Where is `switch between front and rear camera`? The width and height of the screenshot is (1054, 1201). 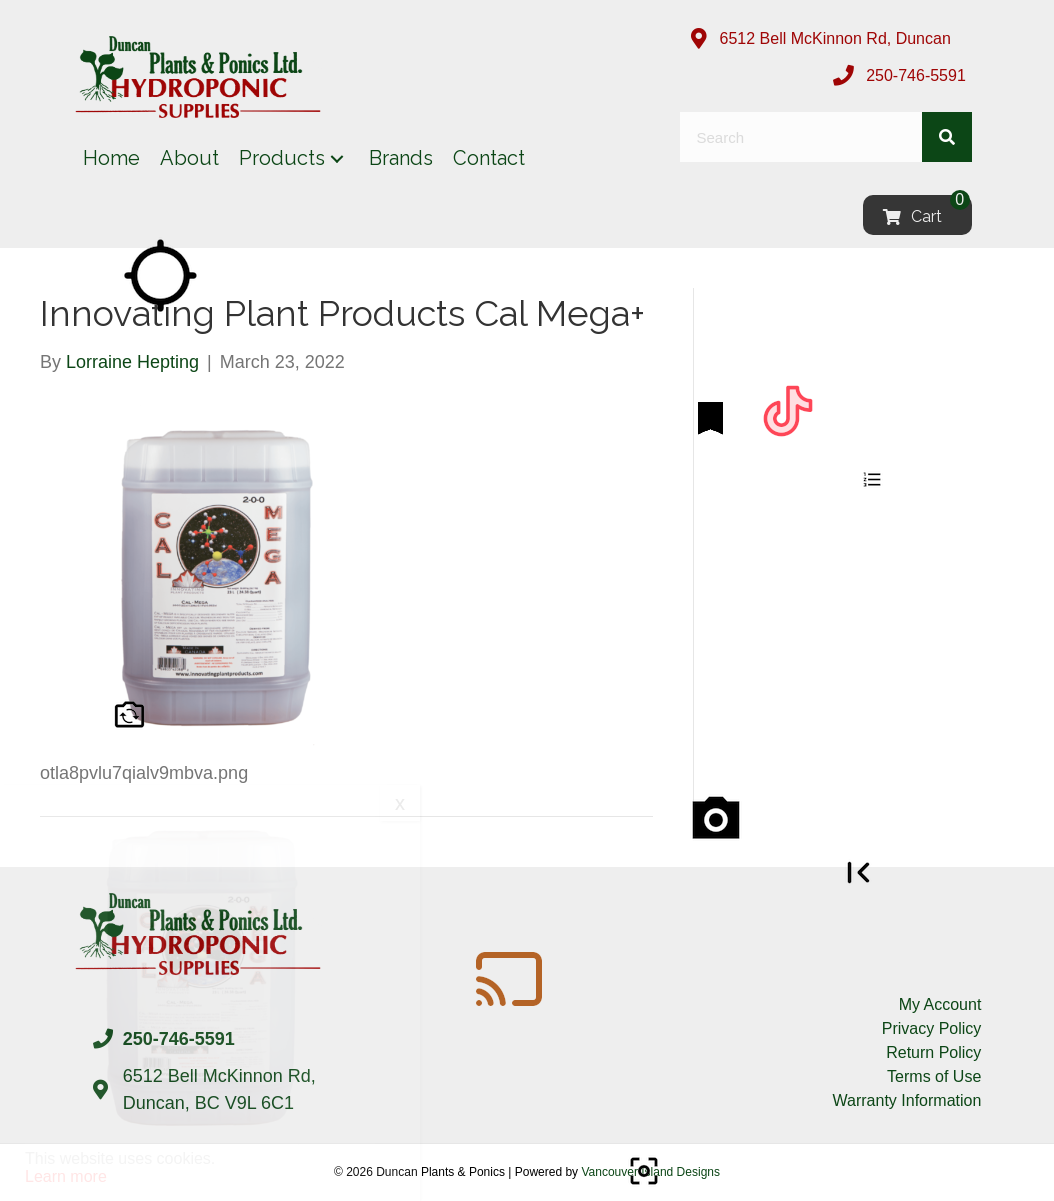 switch between front and rear camera is located at coordinates (129, 714).